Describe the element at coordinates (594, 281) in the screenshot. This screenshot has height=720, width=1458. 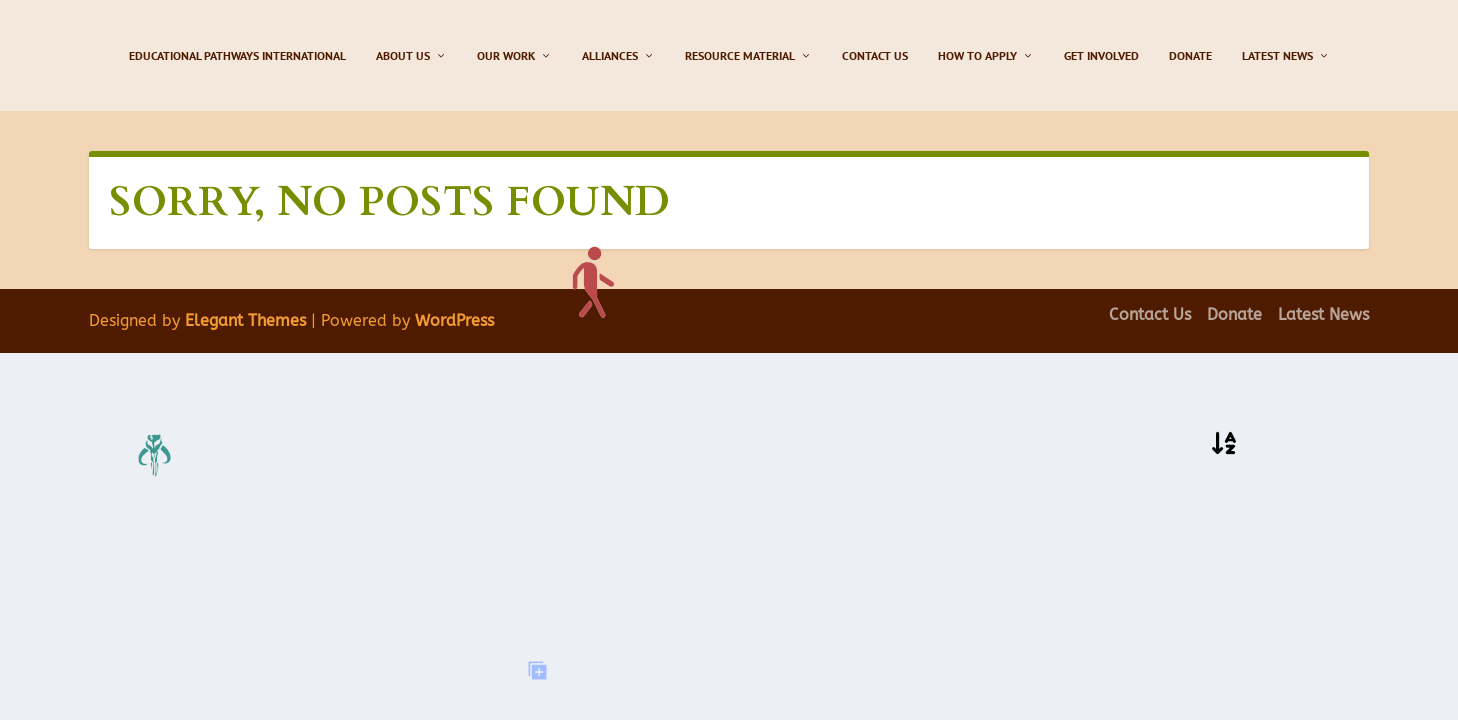
I see `get walking directions` at that location.